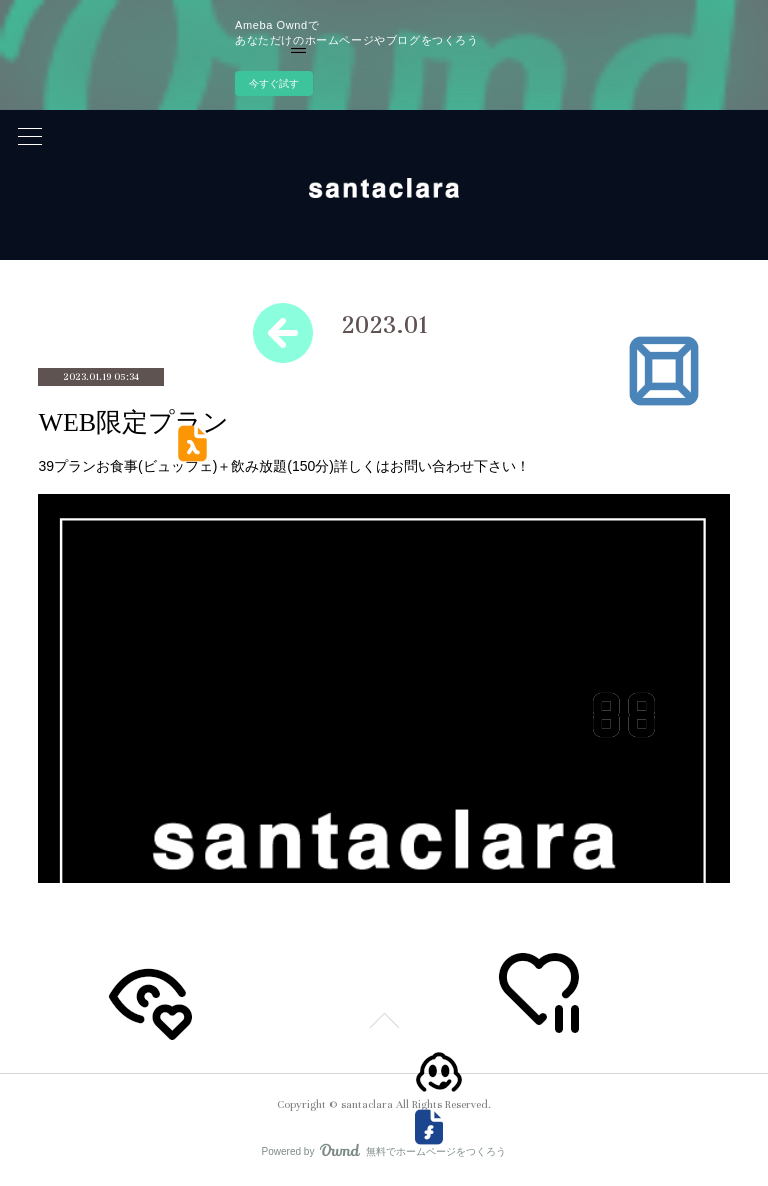  I want to click on open a lambda function file, so click(192, 443).